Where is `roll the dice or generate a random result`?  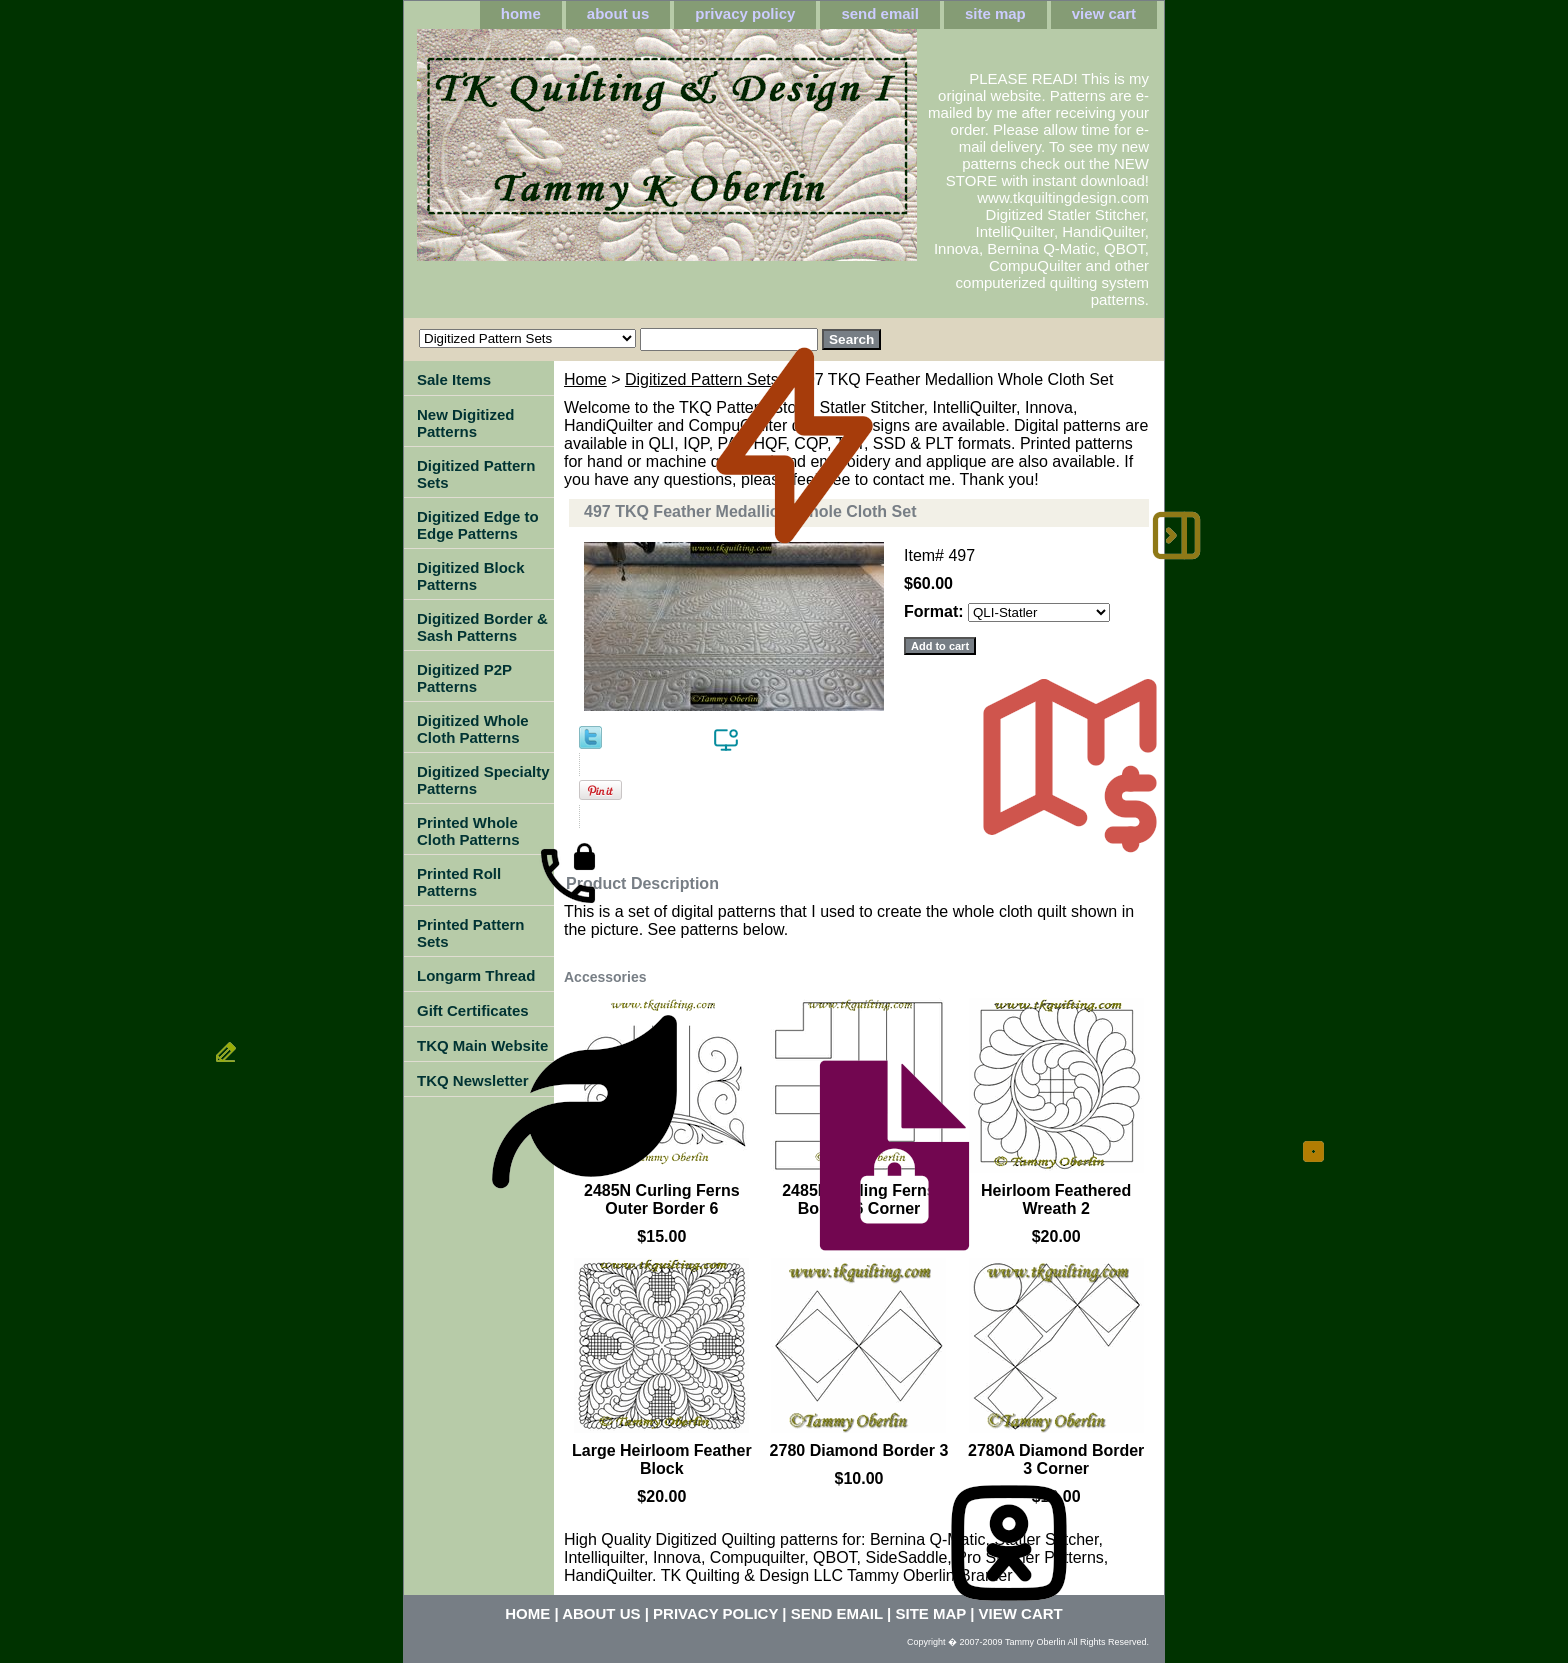 roll the dice or generate a random result is located at coordinates (1313, 1151).